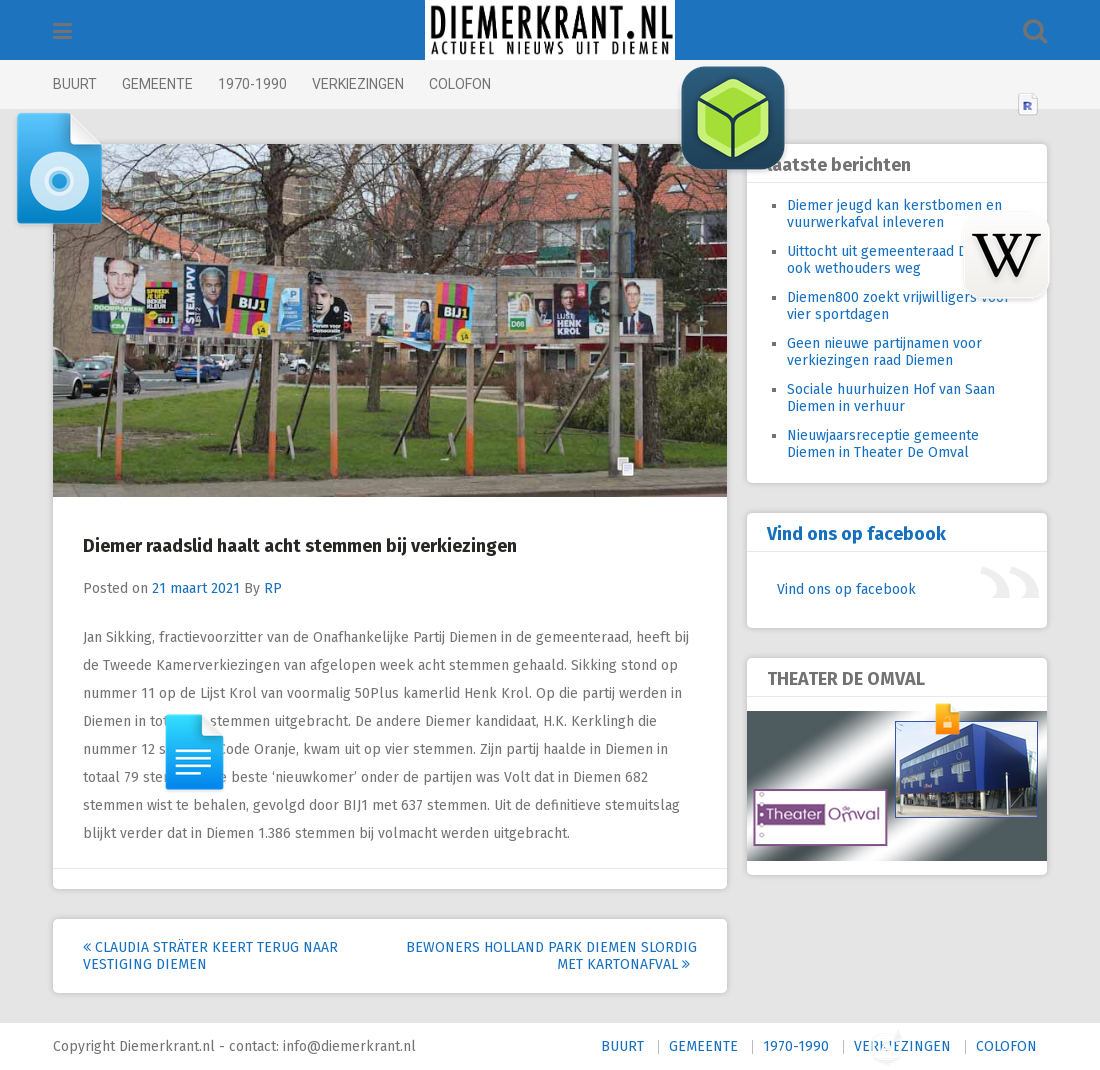 The width and height of the screenshot is (1100, 1070). Describe the element at coordinates (887, 1047) in the screenshot. I see `switch to keyboard input method` at that location.